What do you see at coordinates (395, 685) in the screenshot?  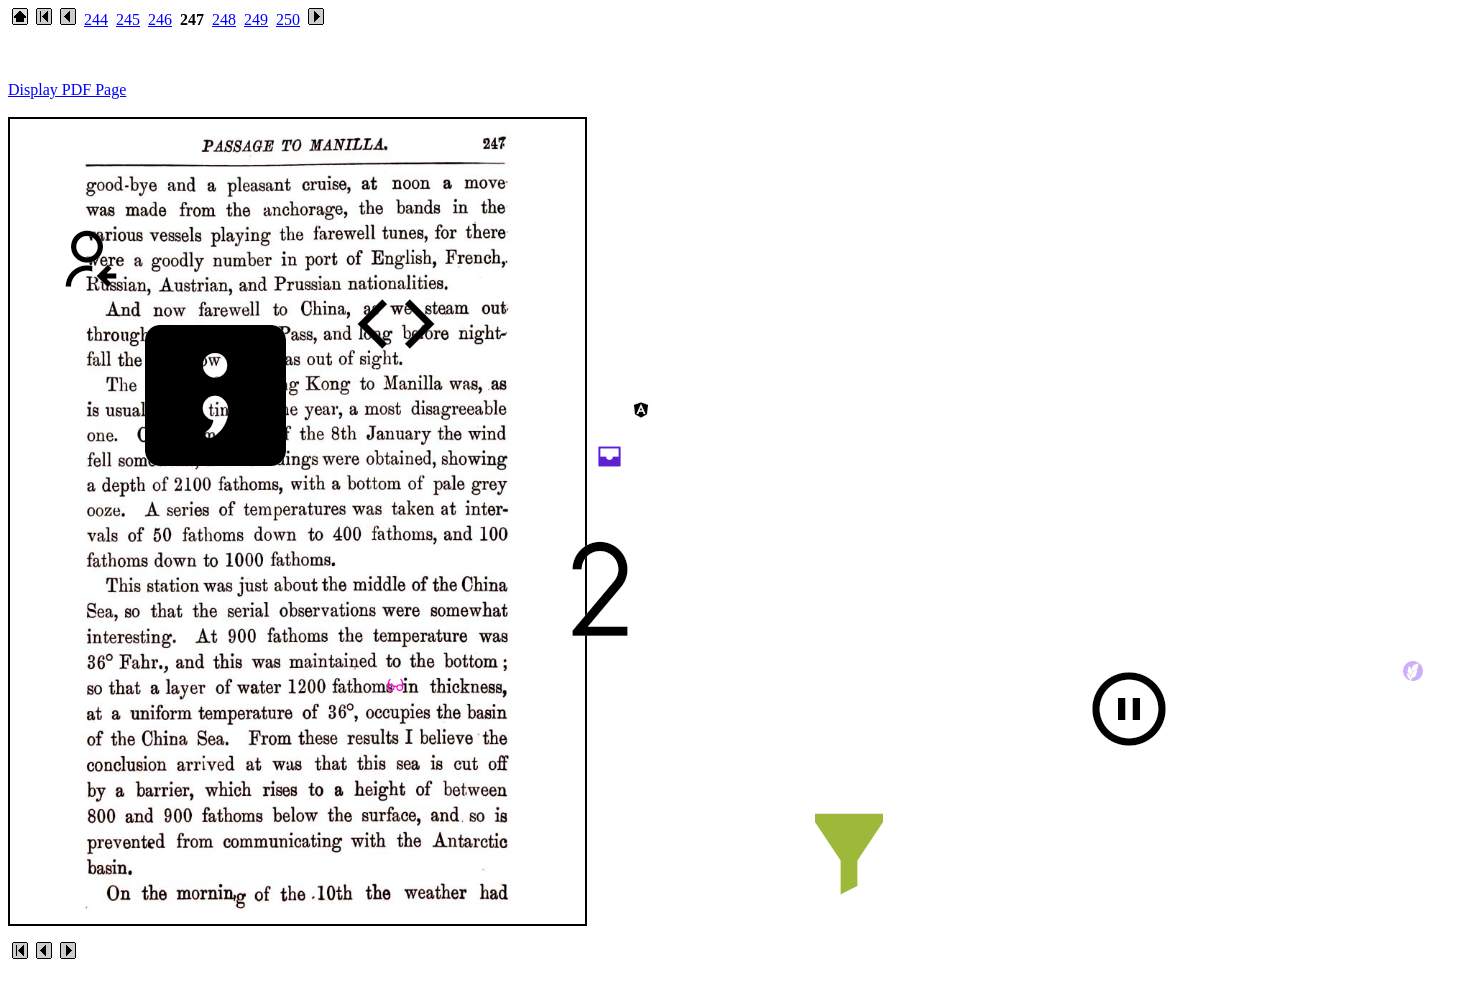 I see `enable reading or accessibility mode` at bounding box center [395, 685].